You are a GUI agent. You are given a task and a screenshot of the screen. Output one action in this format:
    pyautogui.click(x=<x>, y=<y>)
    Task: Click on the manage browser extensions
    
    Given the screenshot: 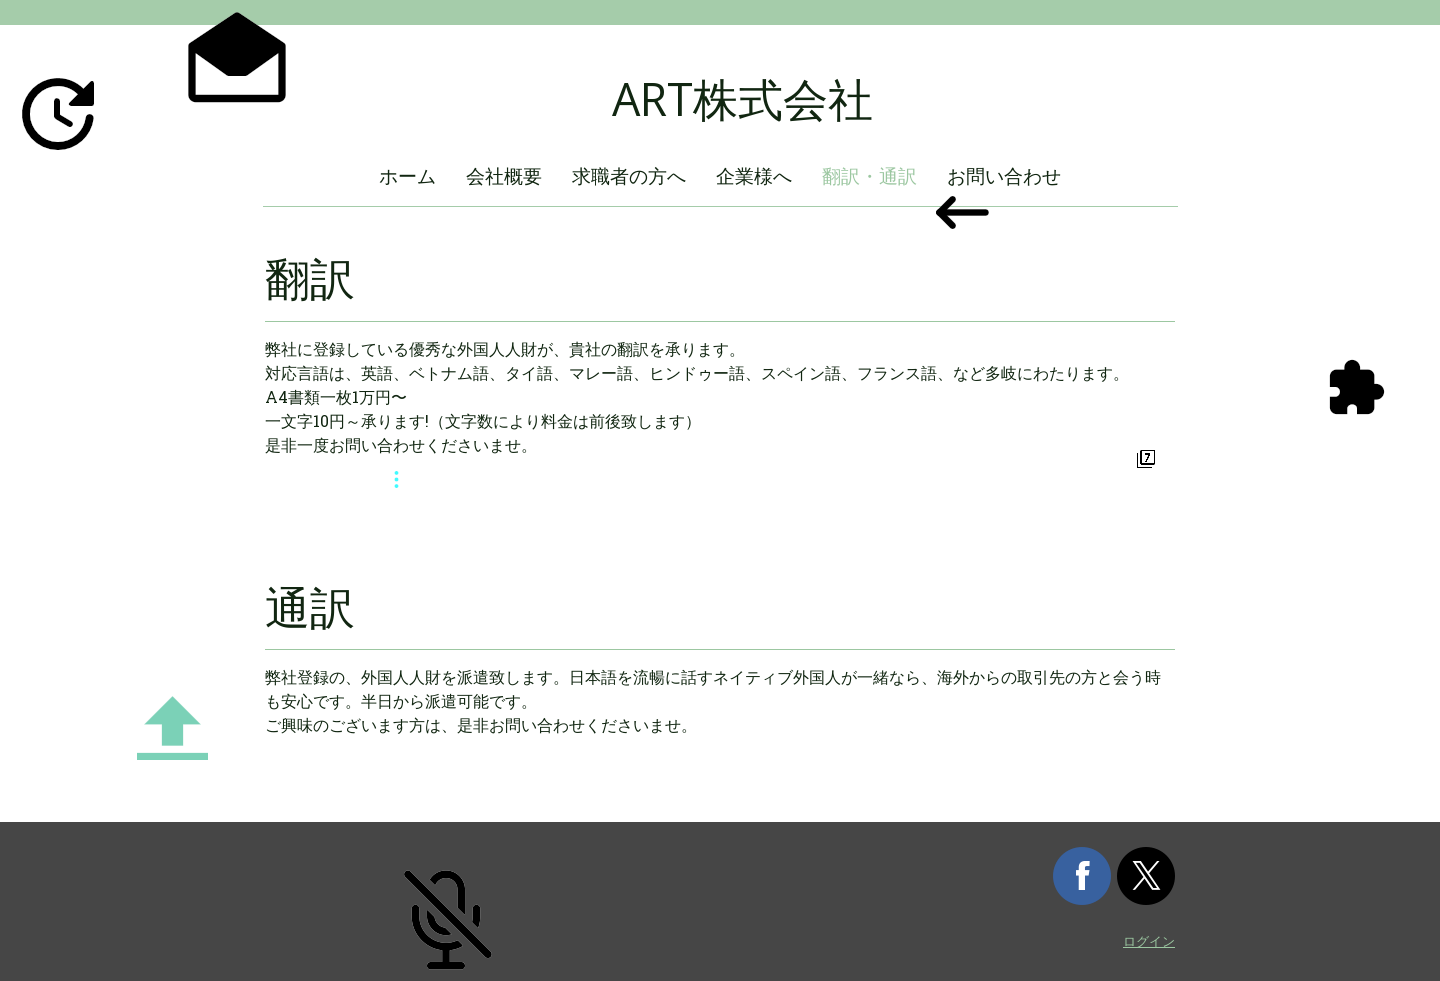 What is the action you would take?
    pyautogui.click(x=1357, y=387)
    